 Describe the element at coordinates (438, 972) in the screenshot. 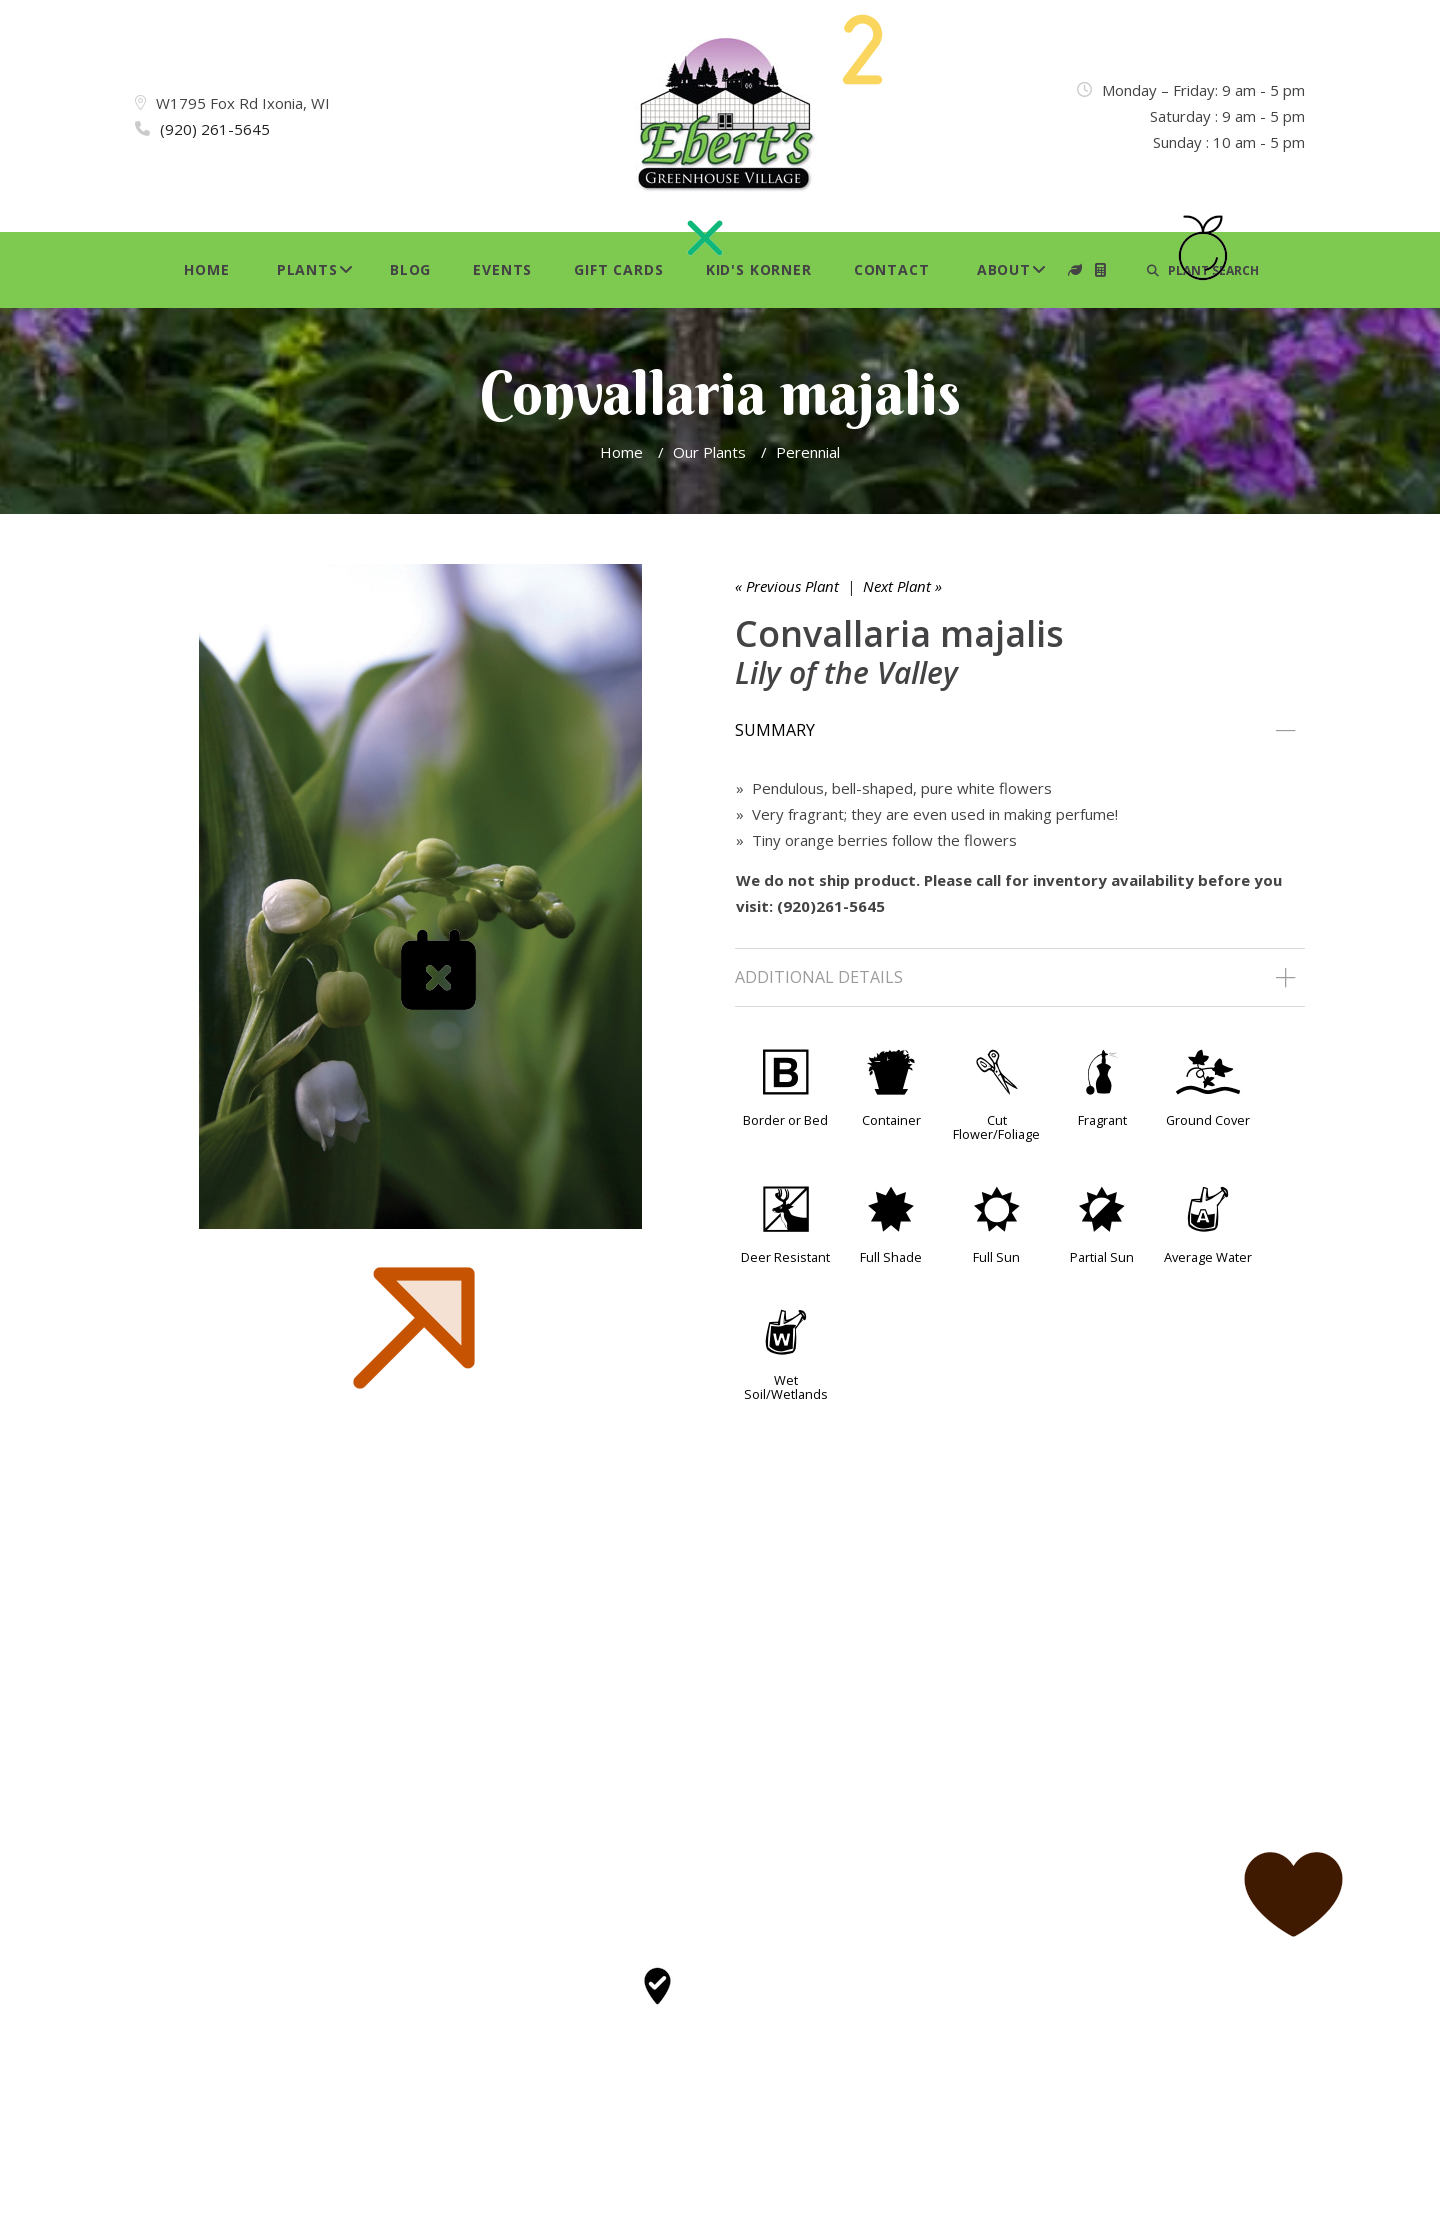

I see `cancel or delete a scheduled event` at that location.